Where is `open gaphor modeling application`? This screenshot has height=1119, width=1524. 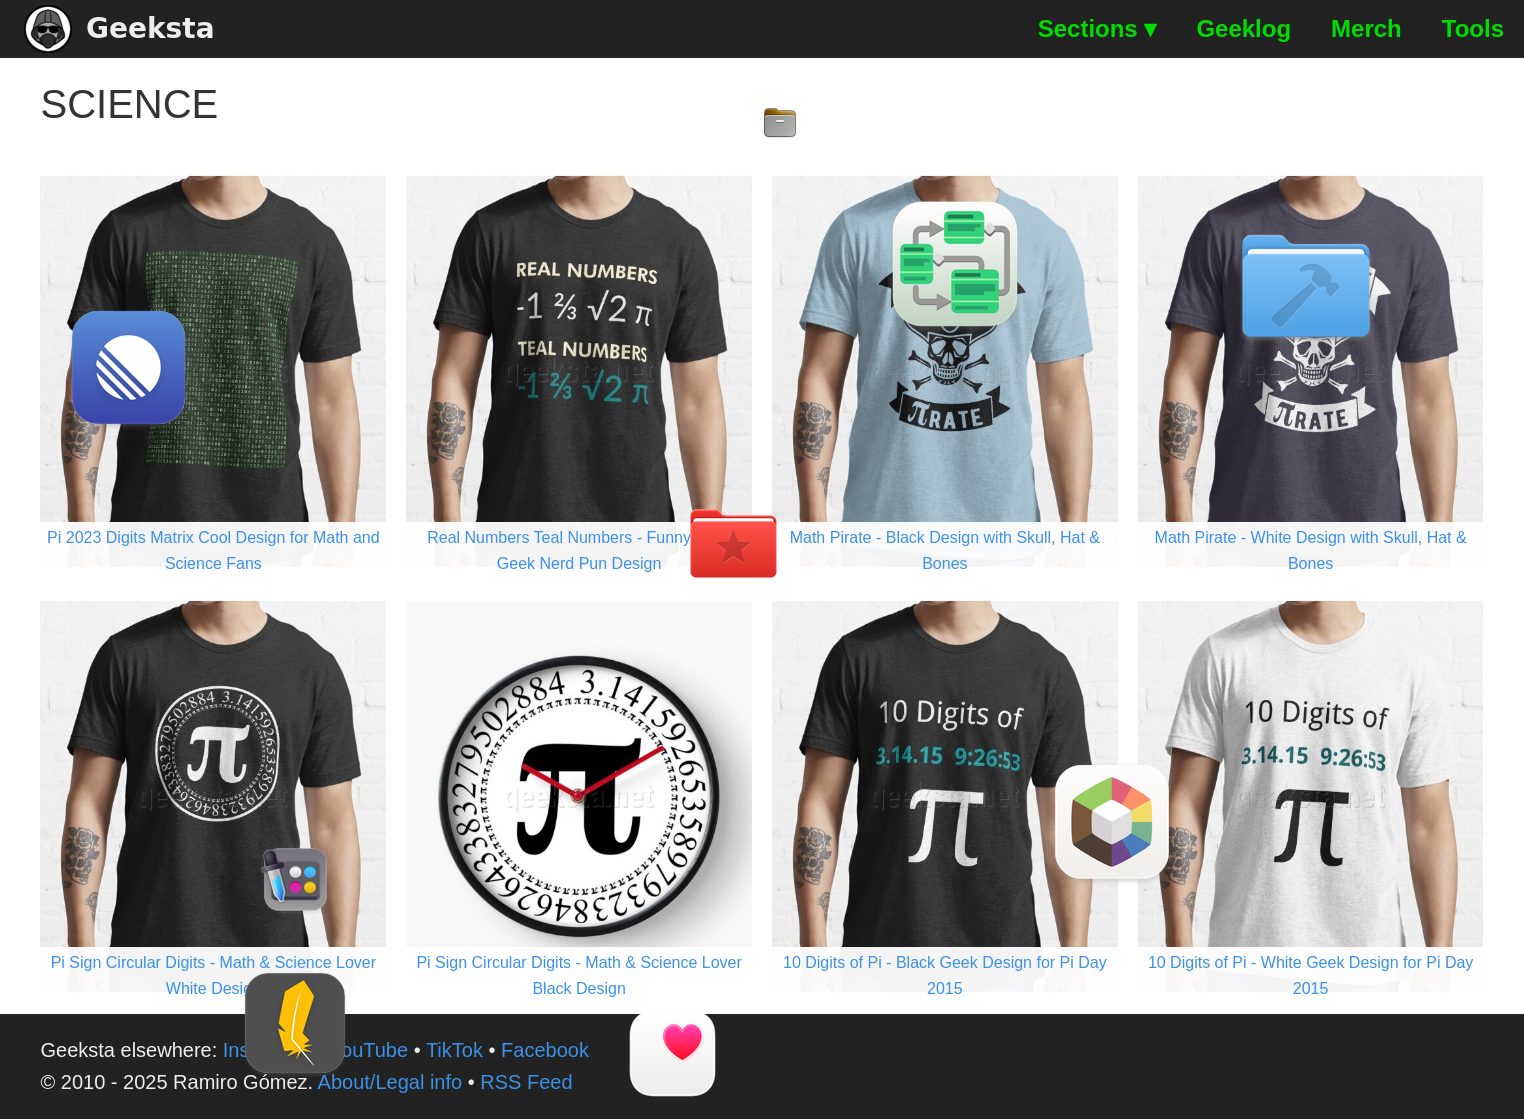
open gaphor modeling application is located at coordinates (955, 264).